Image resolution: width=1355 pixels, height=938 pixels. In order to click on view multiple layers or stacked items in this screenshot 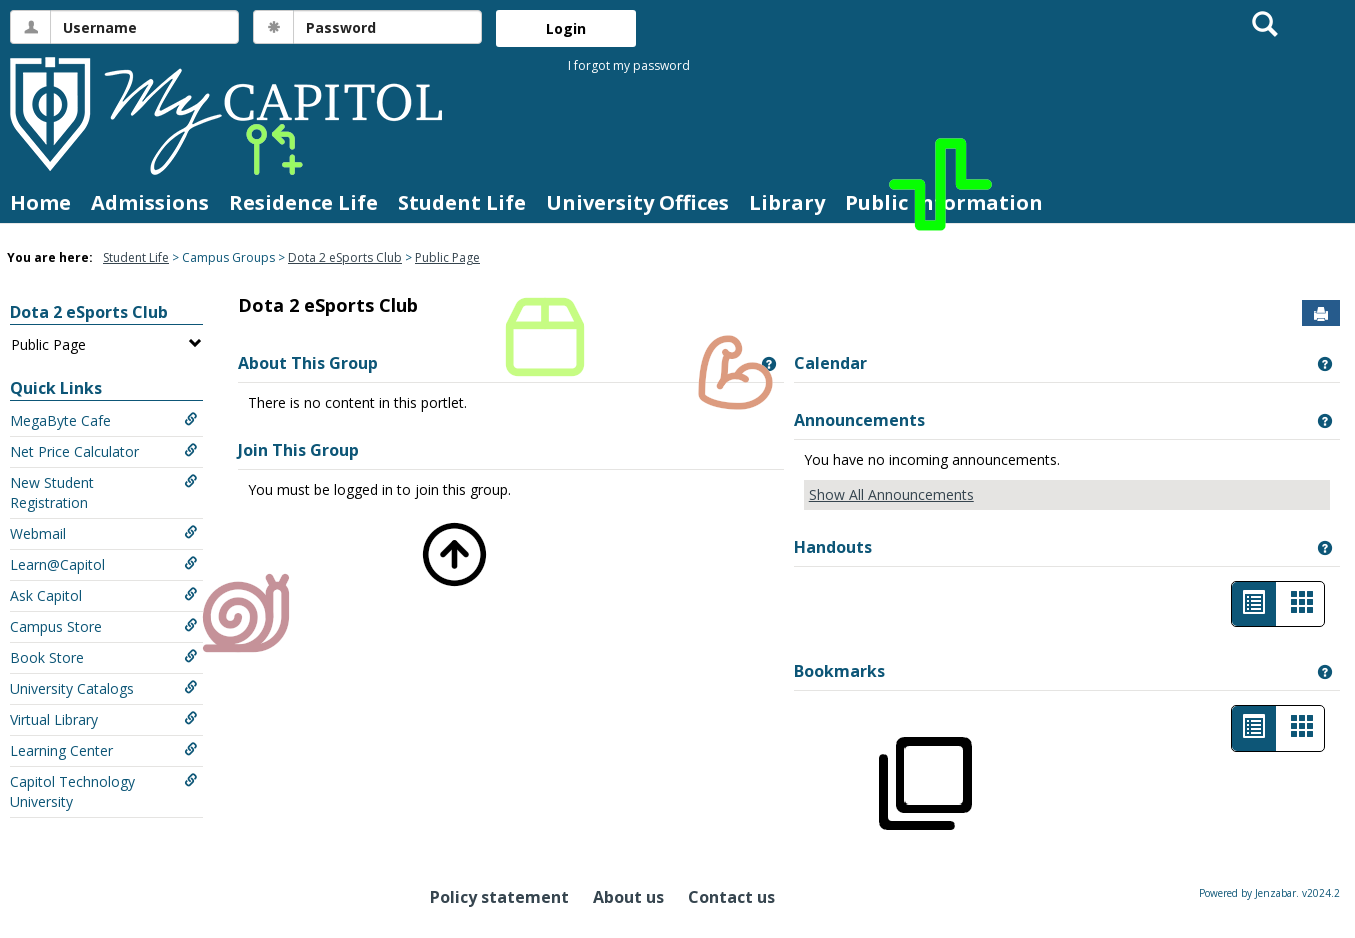, I will do `click(925, 783)`.